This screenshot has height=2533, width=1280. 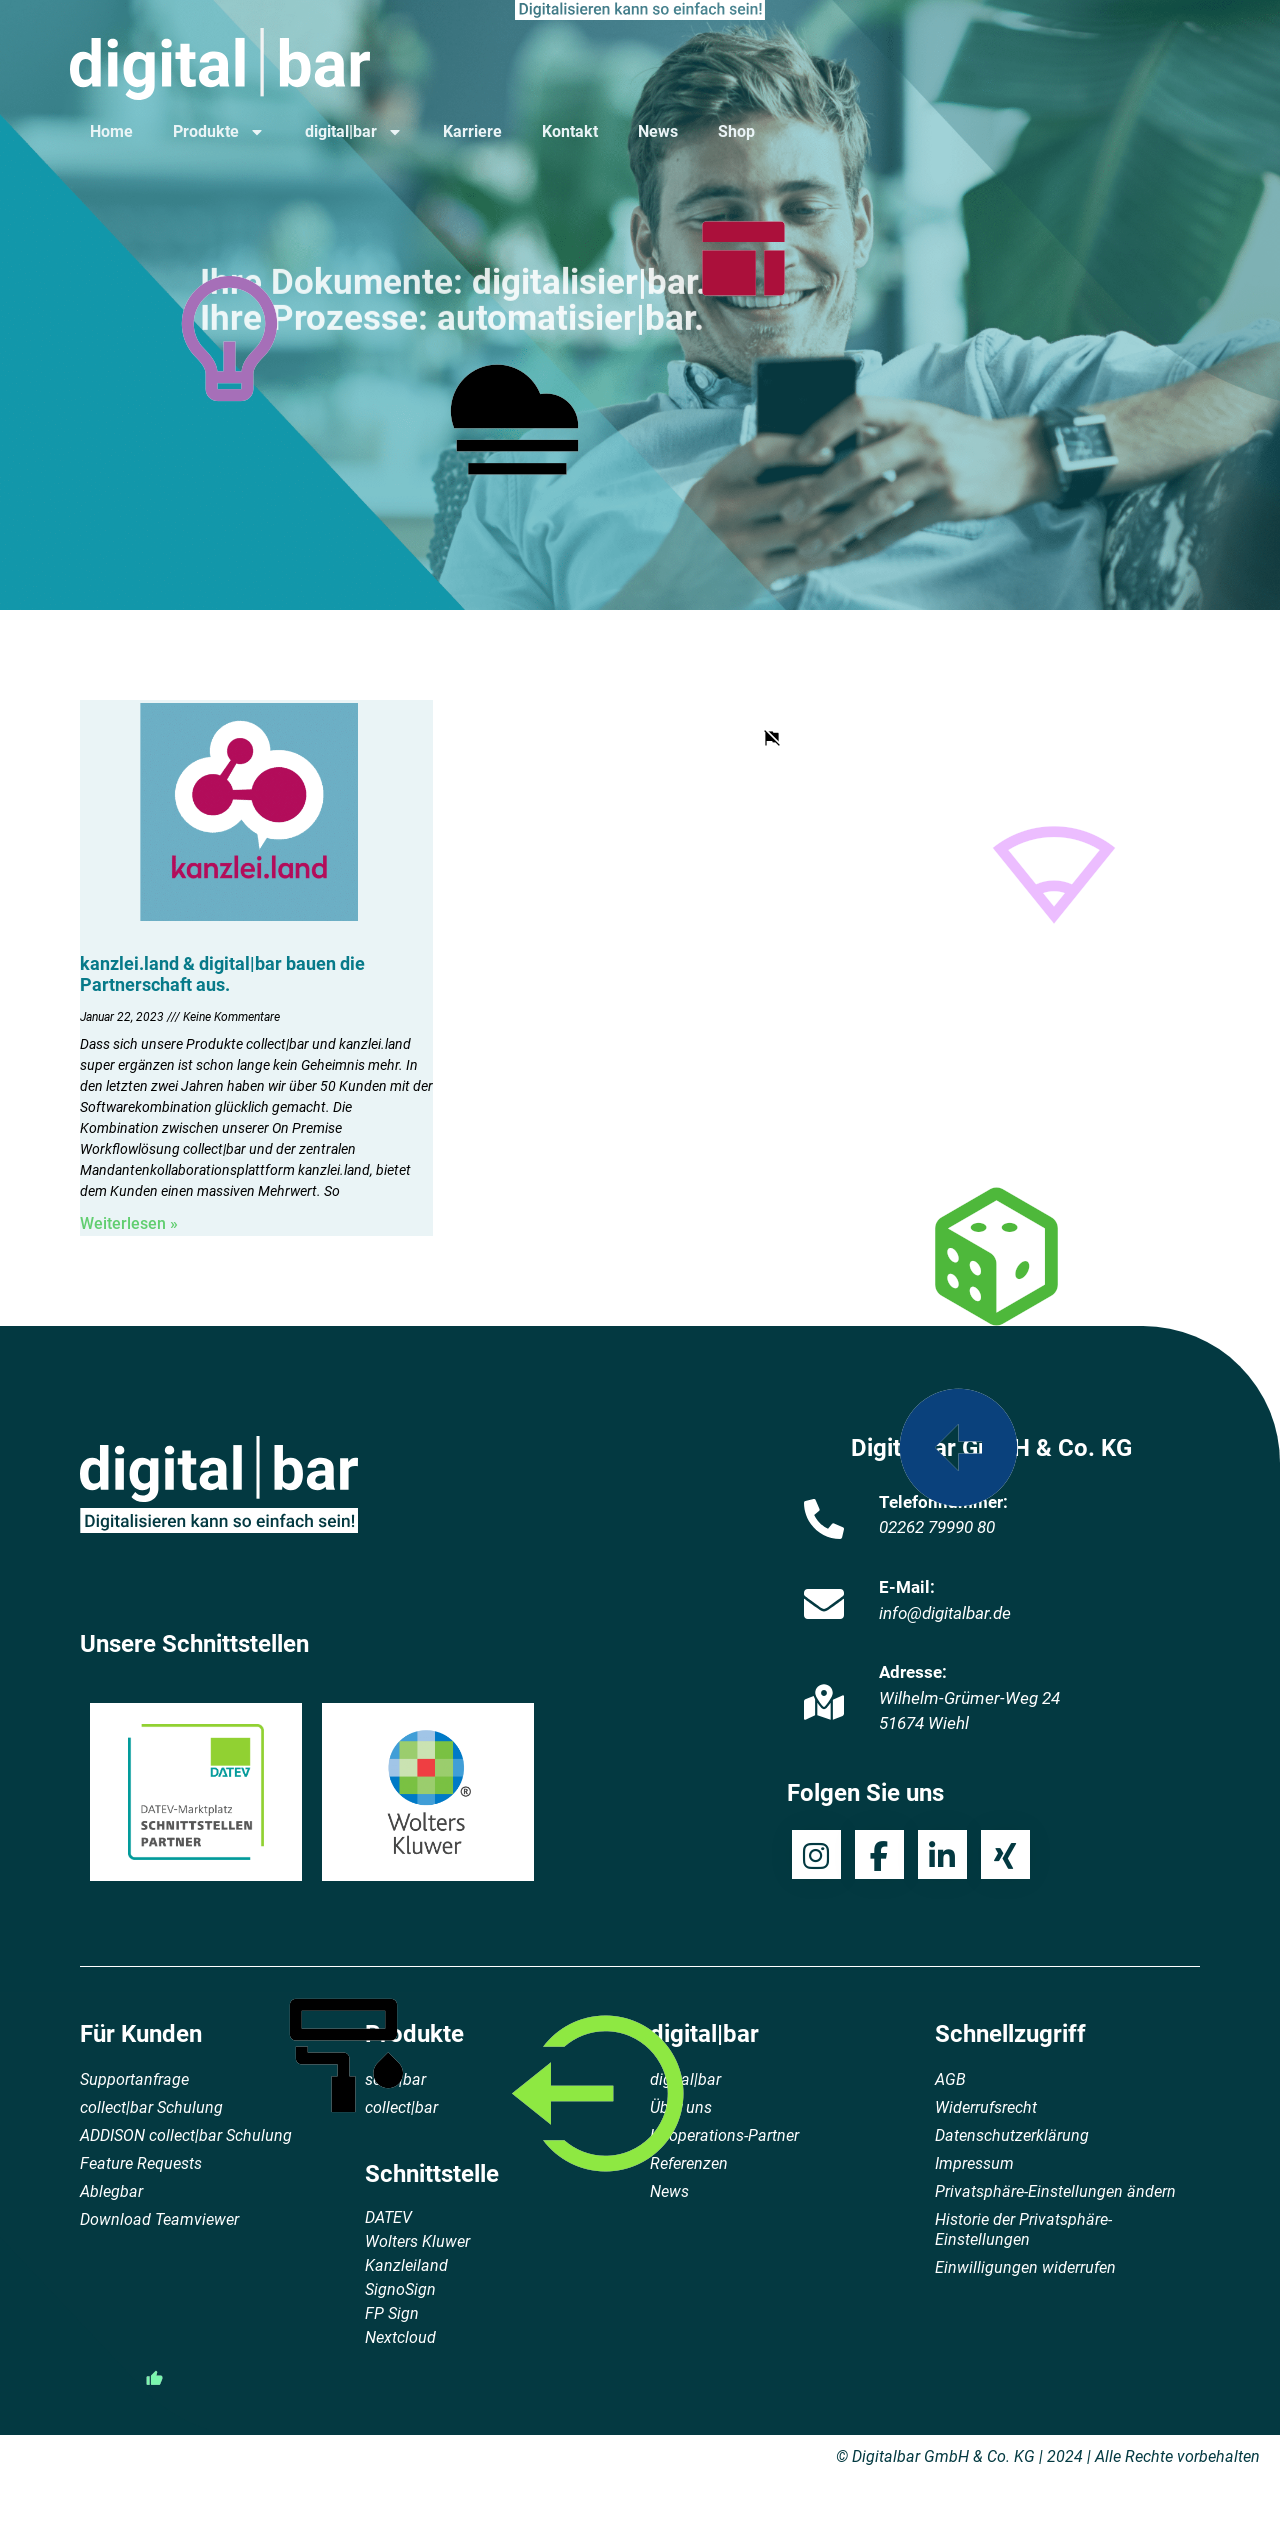 I want to click on indicates foggy weather conditions, so click(x=514, y=422).